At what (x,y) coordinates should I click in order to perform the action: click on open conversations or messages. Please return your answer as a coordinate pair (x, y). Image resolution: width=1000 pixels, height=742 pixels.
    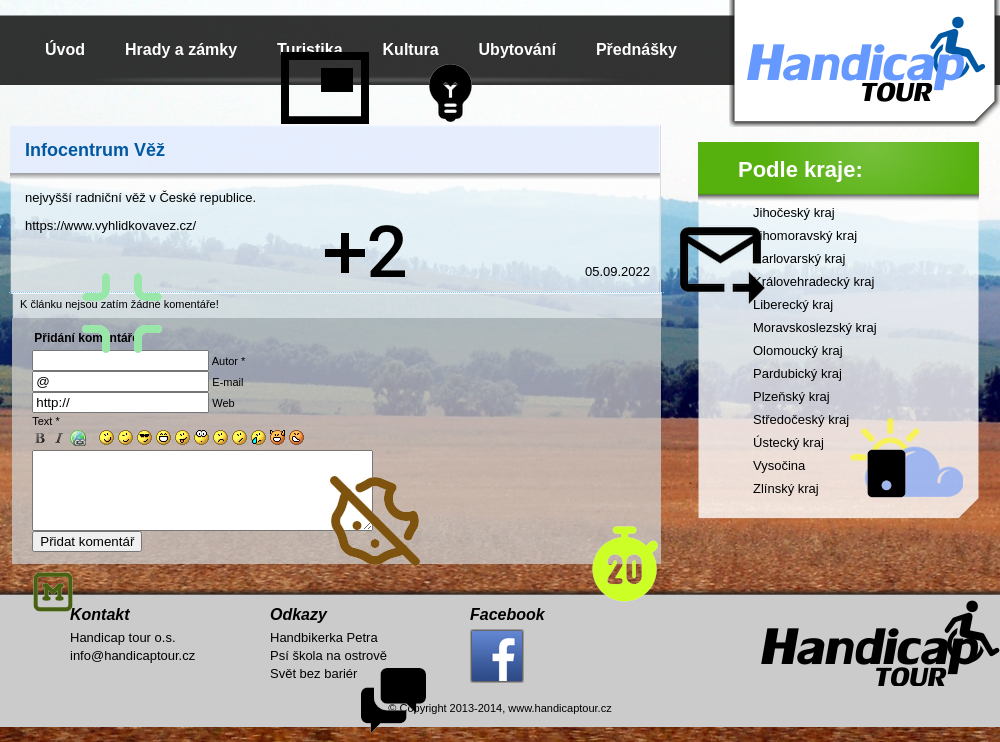
    Looking at the image, I should click on (393, 700).